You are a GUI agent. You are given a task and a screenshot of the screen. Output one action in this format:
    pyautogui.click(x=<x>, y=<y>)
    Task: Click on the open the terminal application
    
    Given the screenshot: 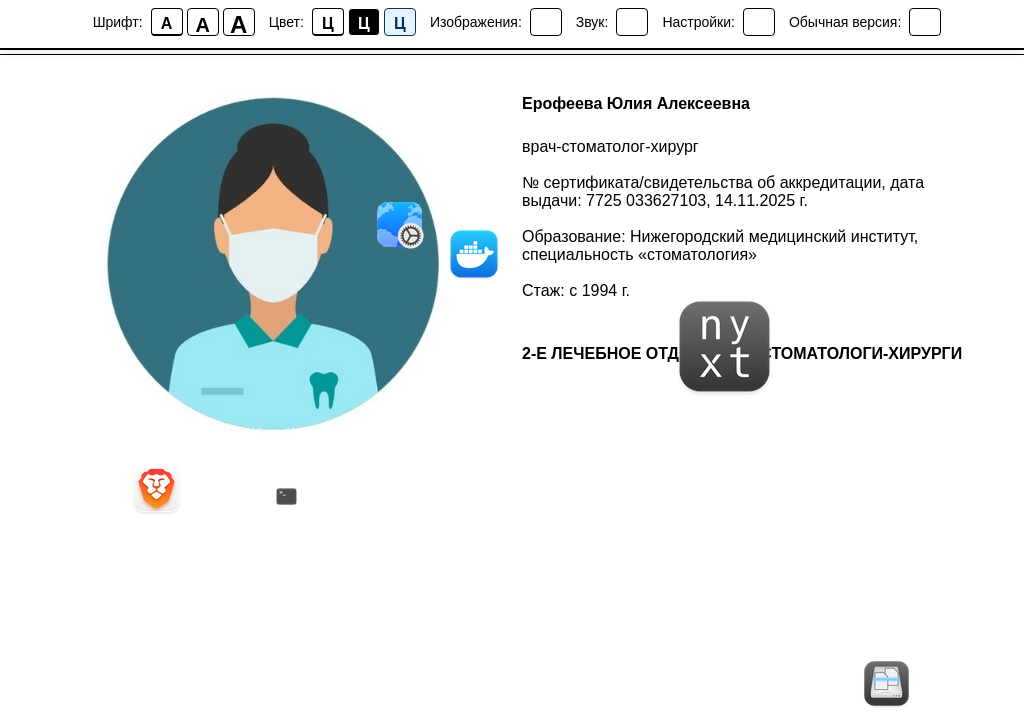 What is the action you would take?
    pyautogui.click(x=286, y=496)
    